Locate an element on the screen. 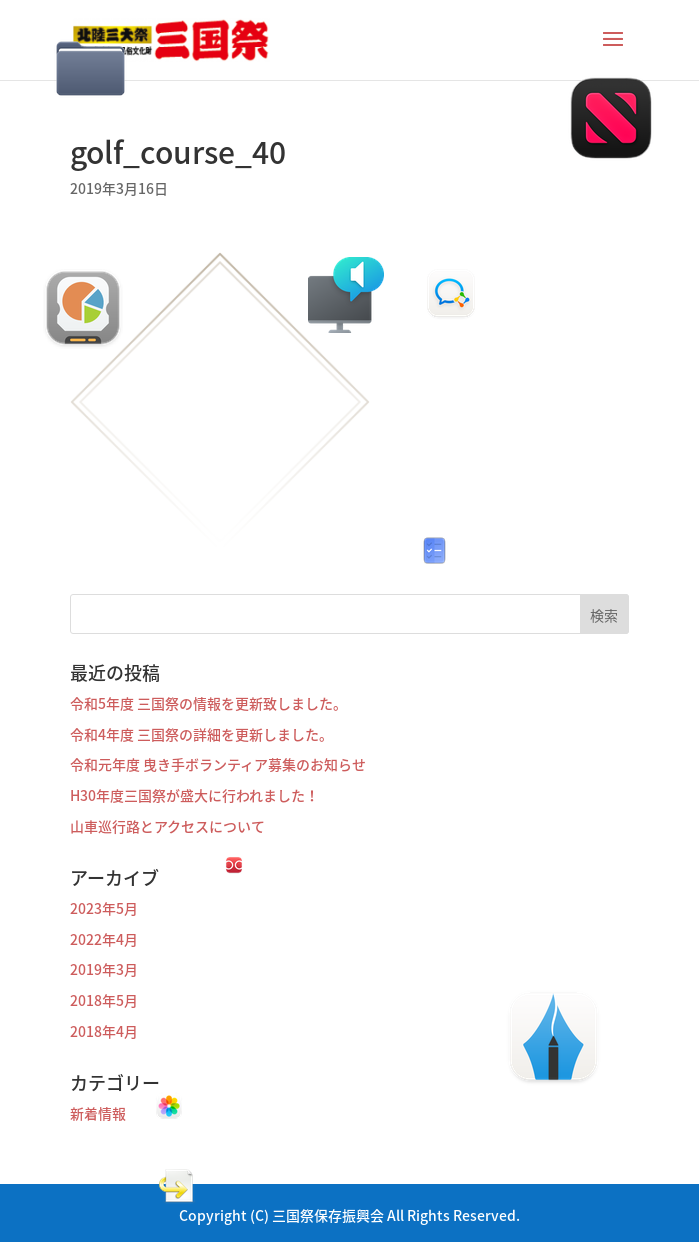 Image resolution: width=699 pixels, height=1242 pixels. open the narrator accessibility app is located at coordinates (346, 295).